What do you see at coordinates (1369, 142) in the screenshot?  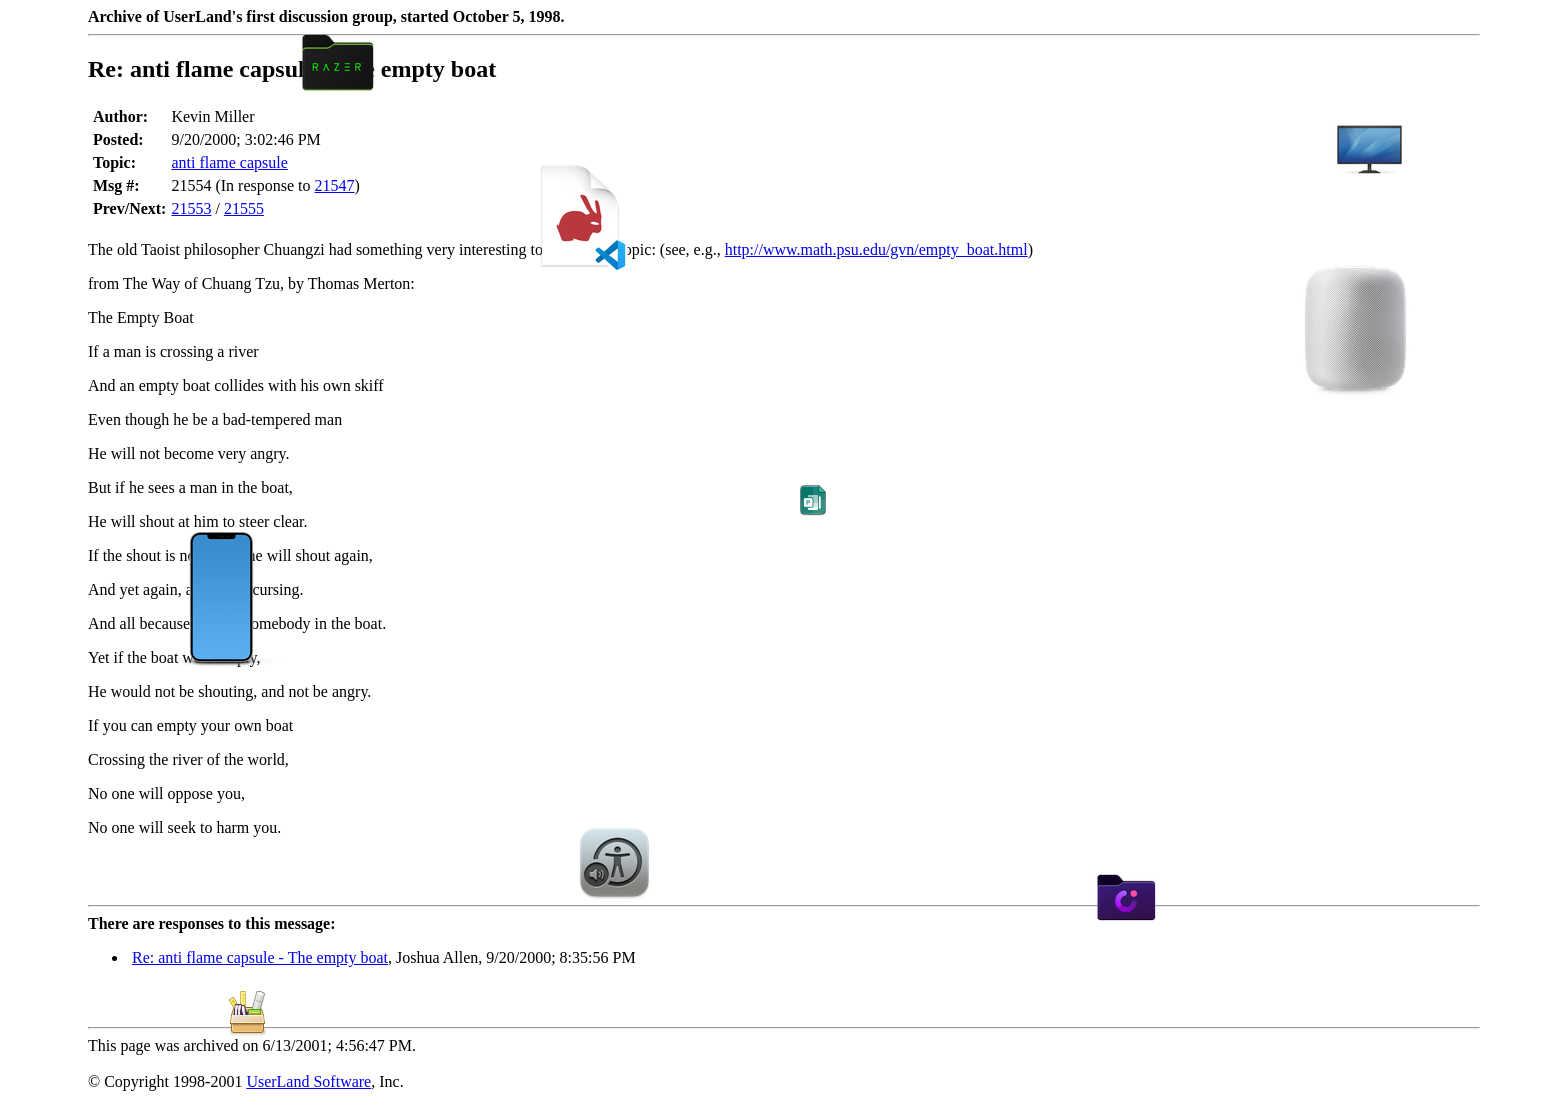 I see `display settings for connected monitor` at bounding box center [1369, 142].